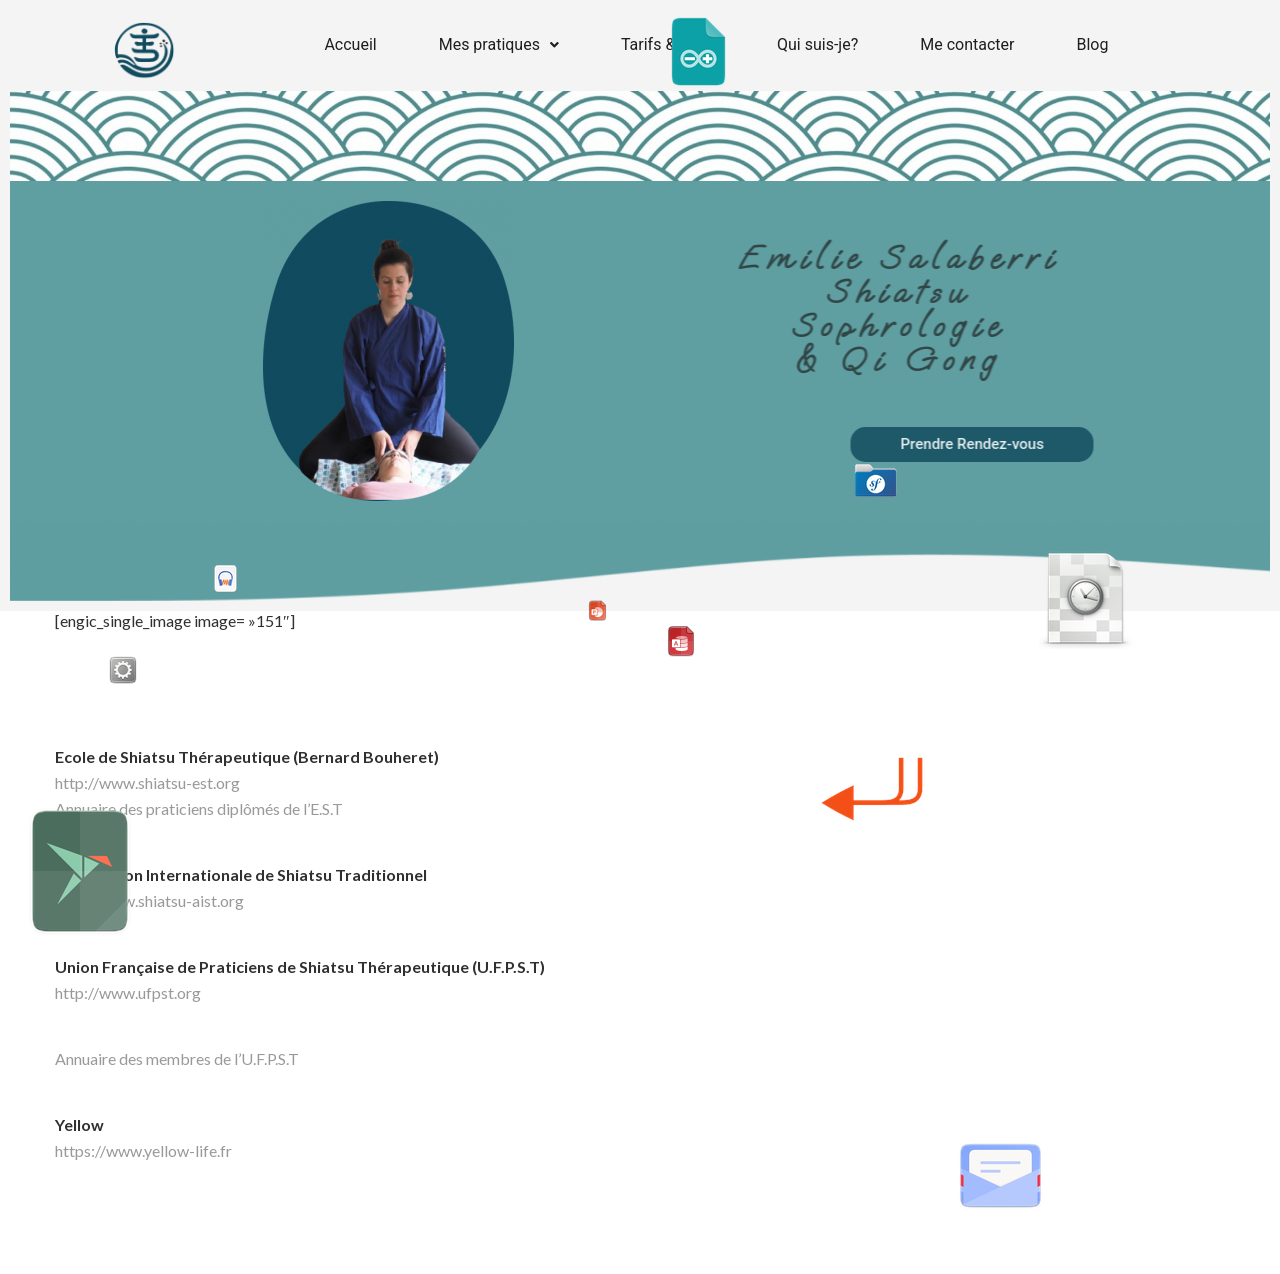 The width and height of the screenshot is (1280, 1274). What do you see at coordinates (1087, 598) in the screenshot?
I see `image is currently loading` at bounding box center [1087, 598].